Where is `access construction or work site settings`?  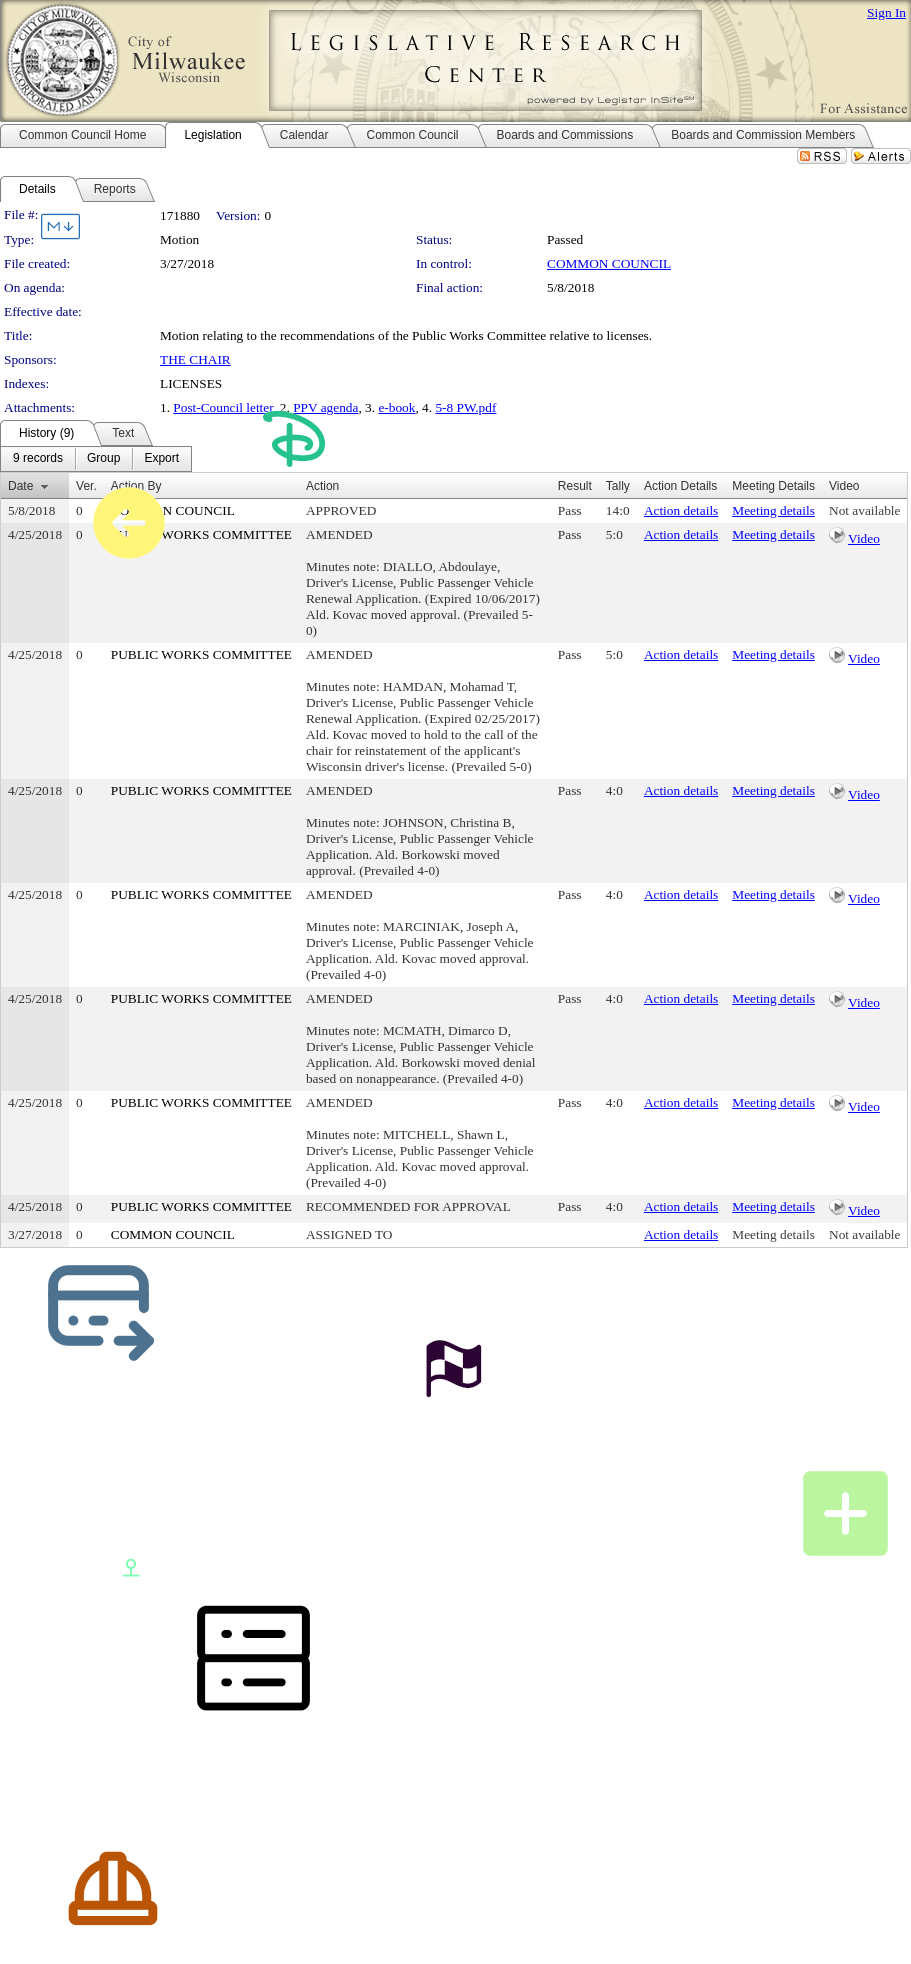
access construction or work site settings is located at coordinates (113, 1893).